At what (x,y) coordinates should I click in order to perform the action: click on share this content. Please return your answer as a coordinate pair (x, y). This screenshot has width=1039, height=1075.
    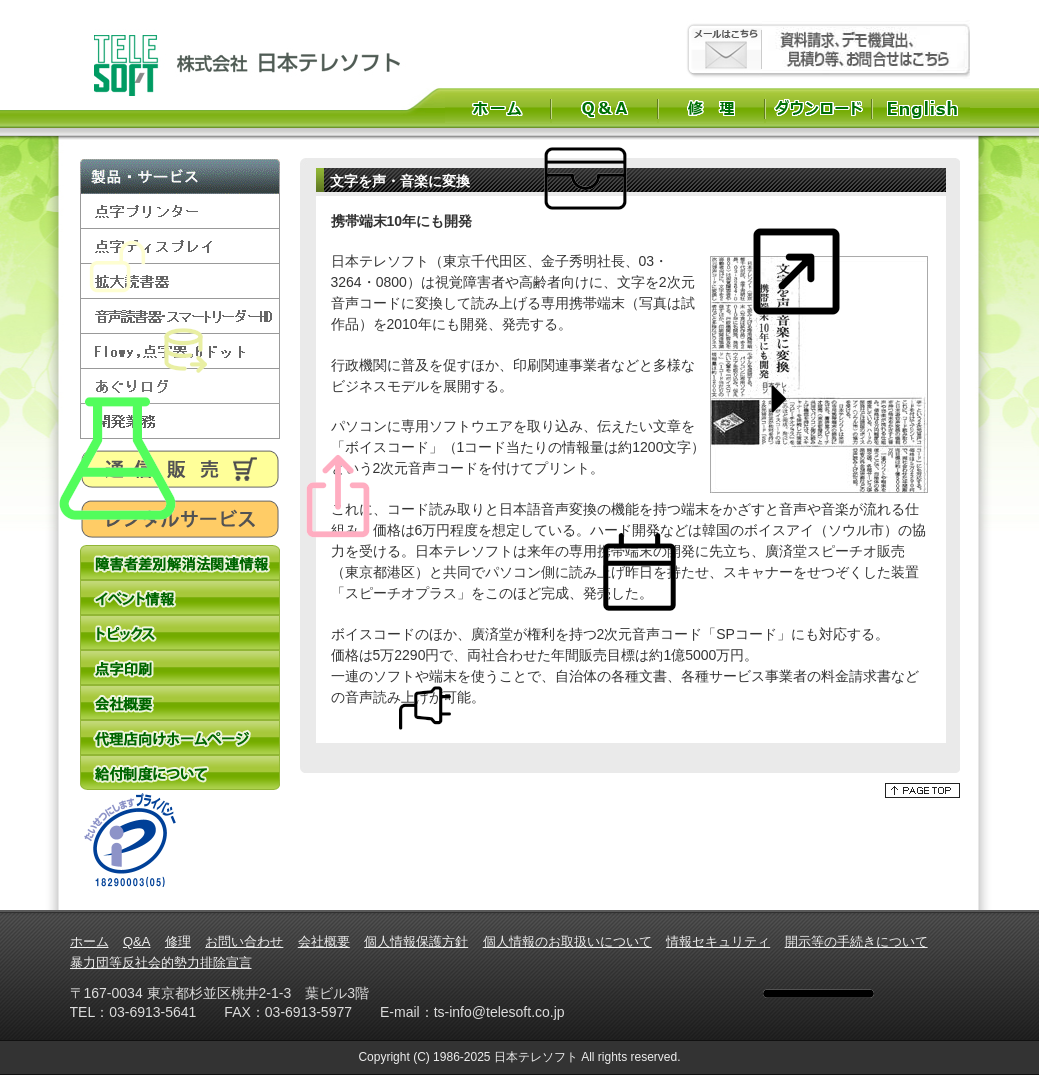
    Looking at the image, I should click on (338, 498).